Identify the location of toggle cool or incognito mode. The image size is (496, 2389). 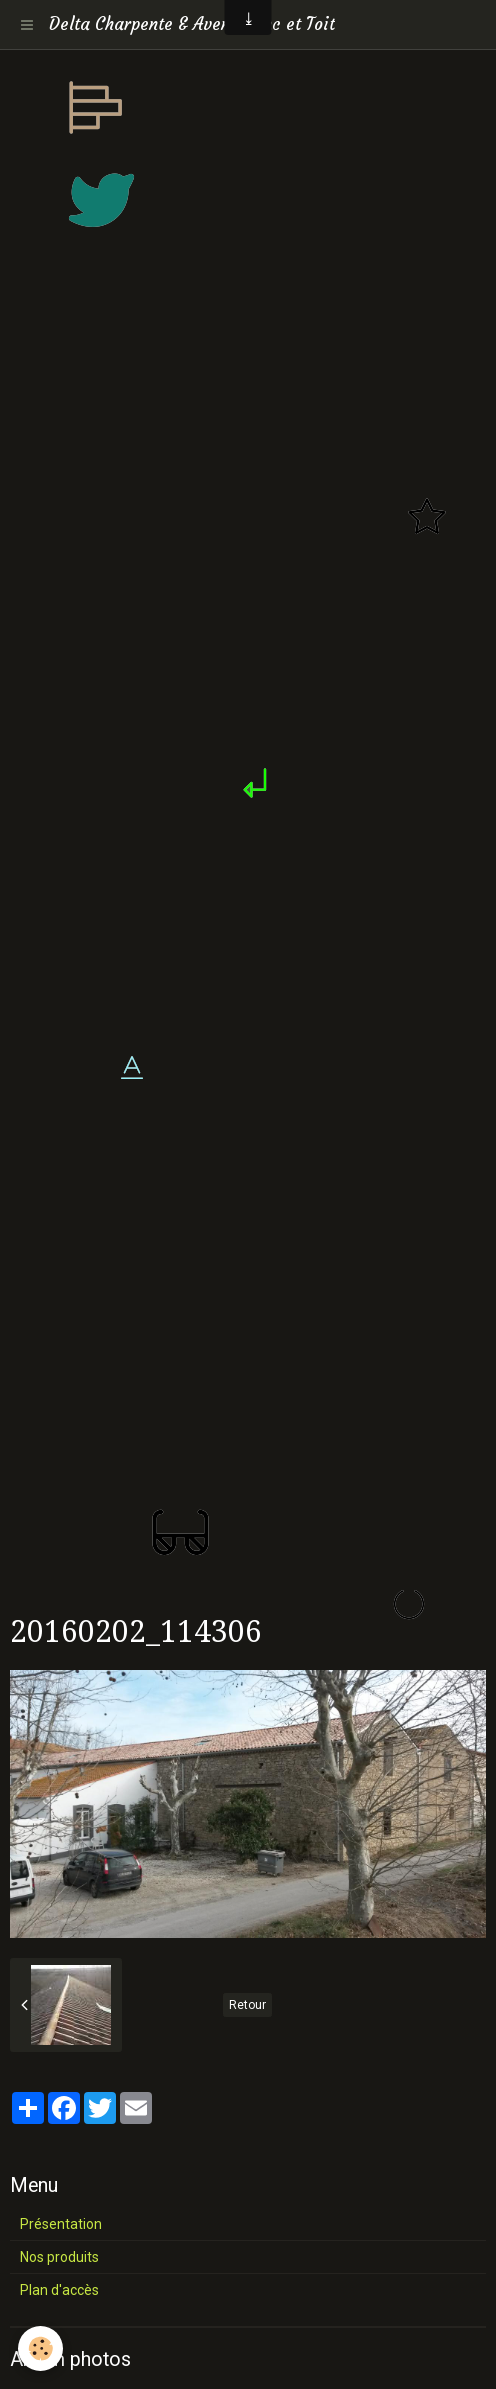
(180, 1533).